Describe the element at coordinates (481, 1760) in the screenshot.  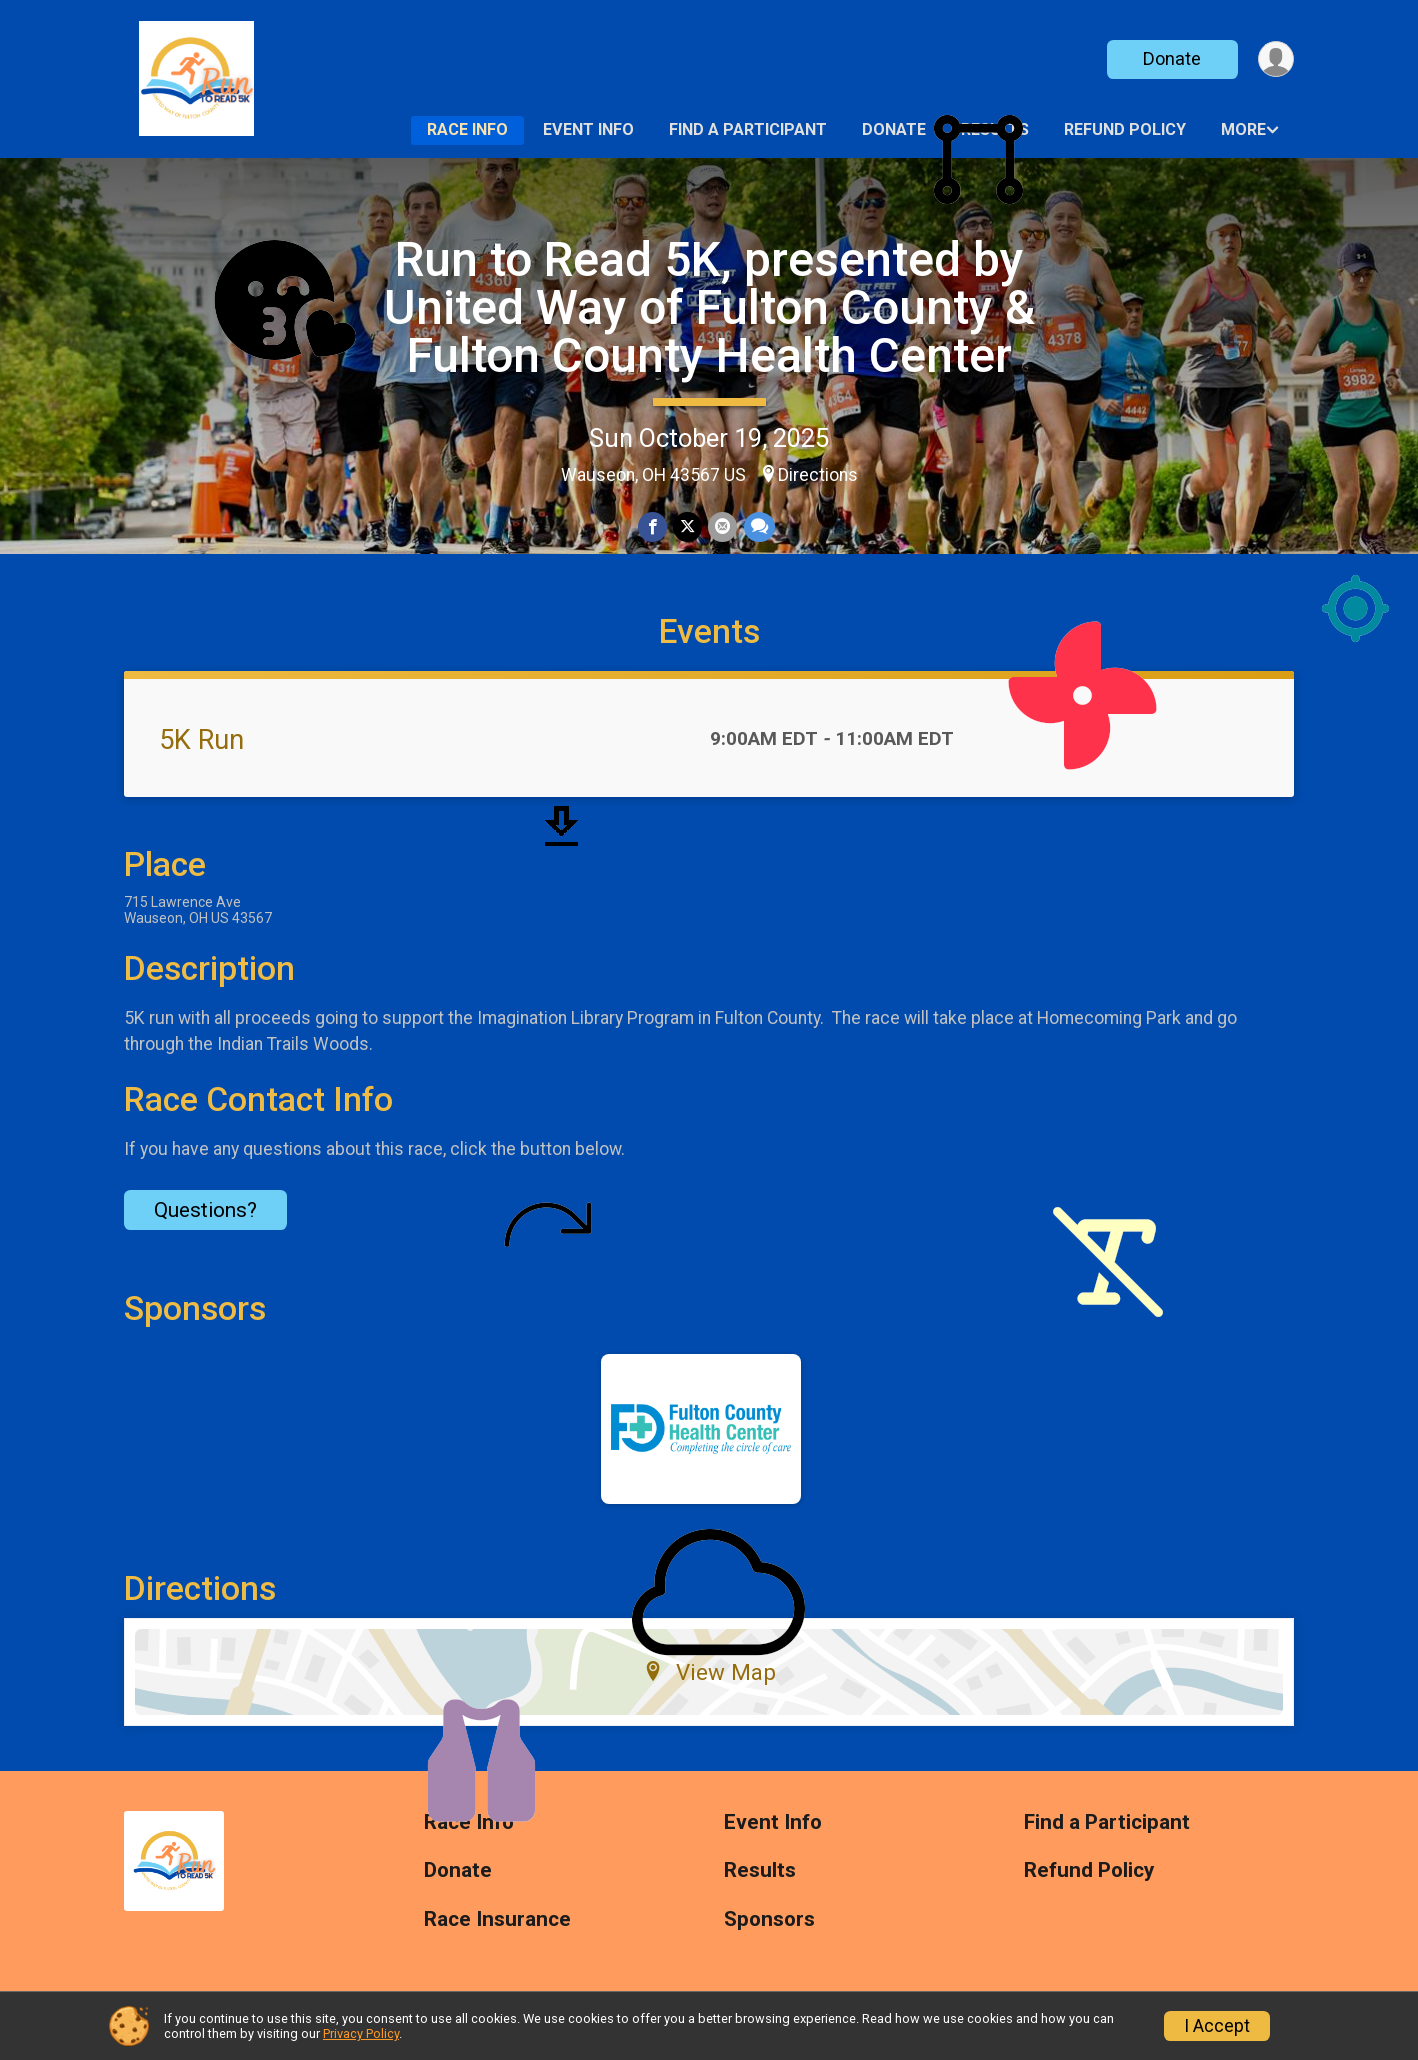
I see `select safety vest or protective gear` at that location.